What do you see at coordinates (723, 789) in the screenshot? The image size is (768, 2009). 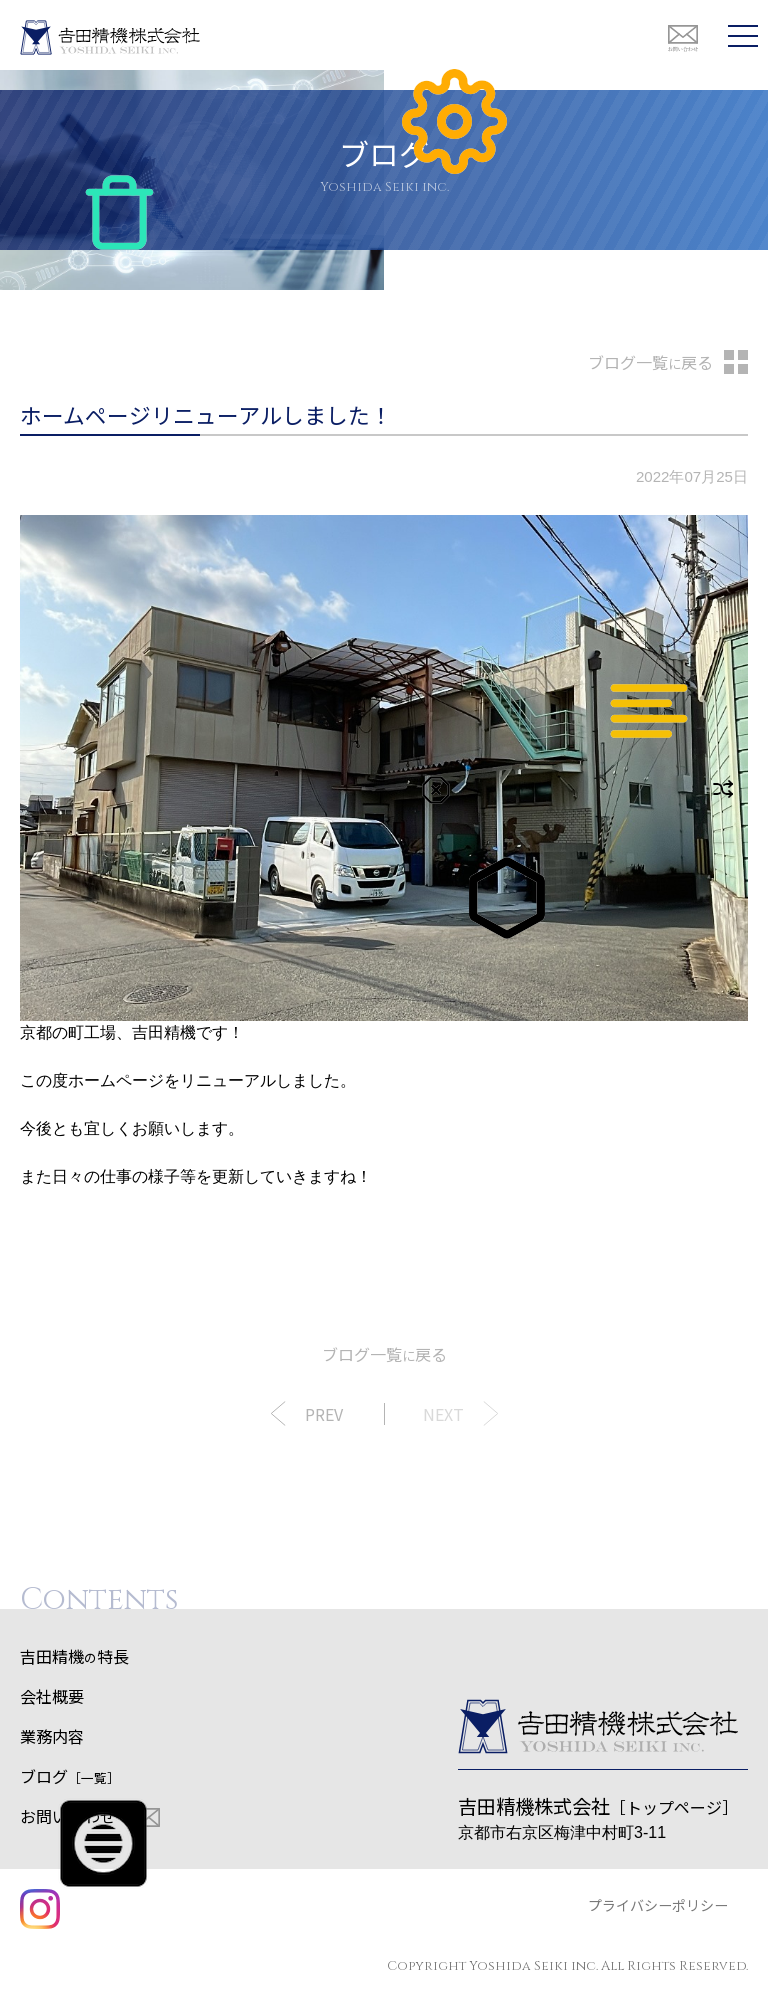 I see `shuffle or randomize playback order` at bounding box center [723, 789].